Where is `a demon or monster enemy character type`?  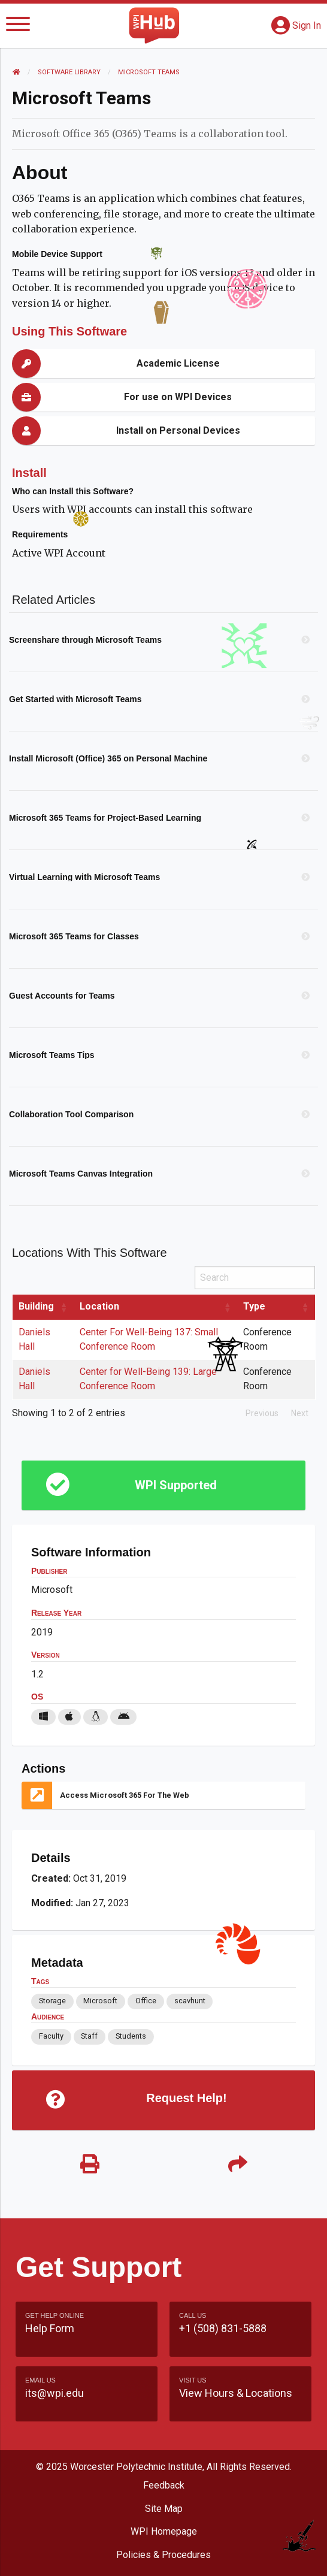
a demon or monster enemy character type is located at coordinates (156, 253).